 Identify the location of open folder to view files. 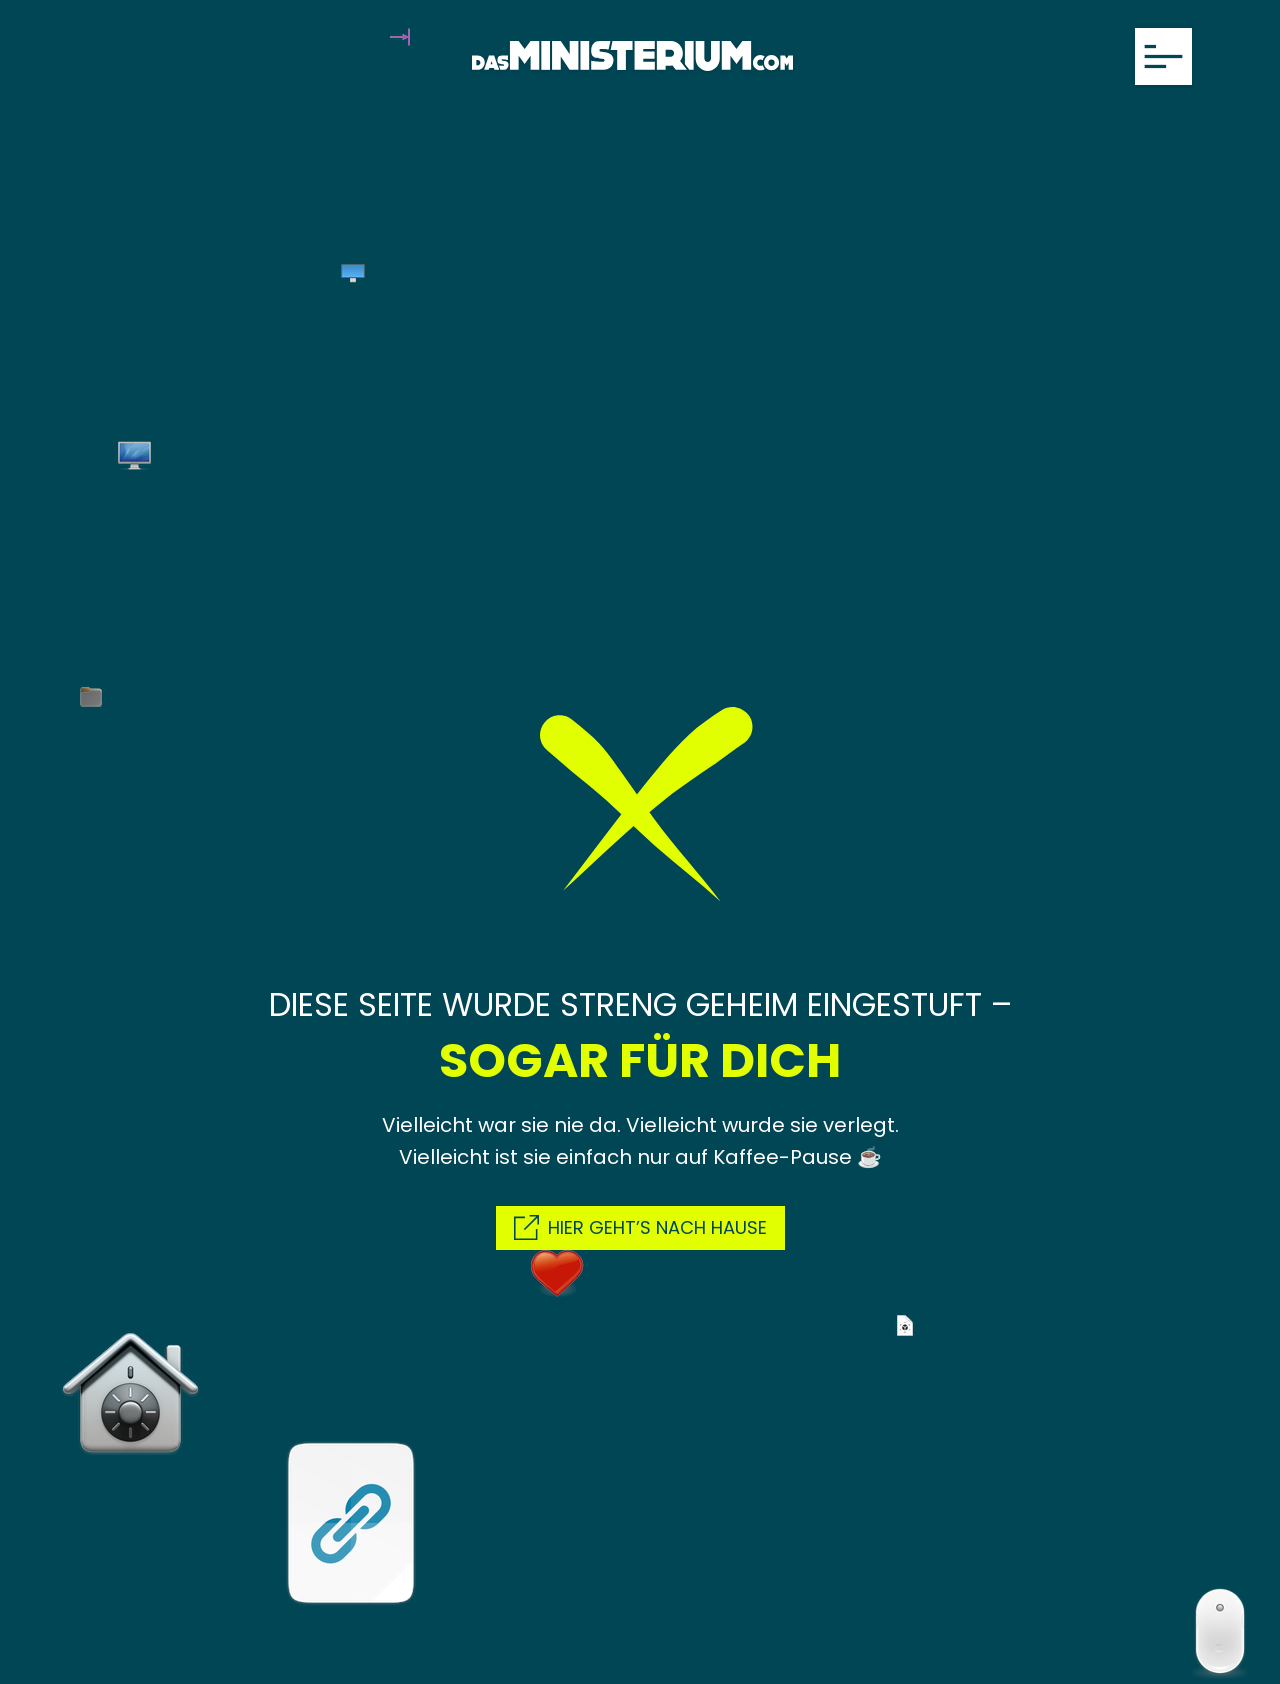
(91, 697).